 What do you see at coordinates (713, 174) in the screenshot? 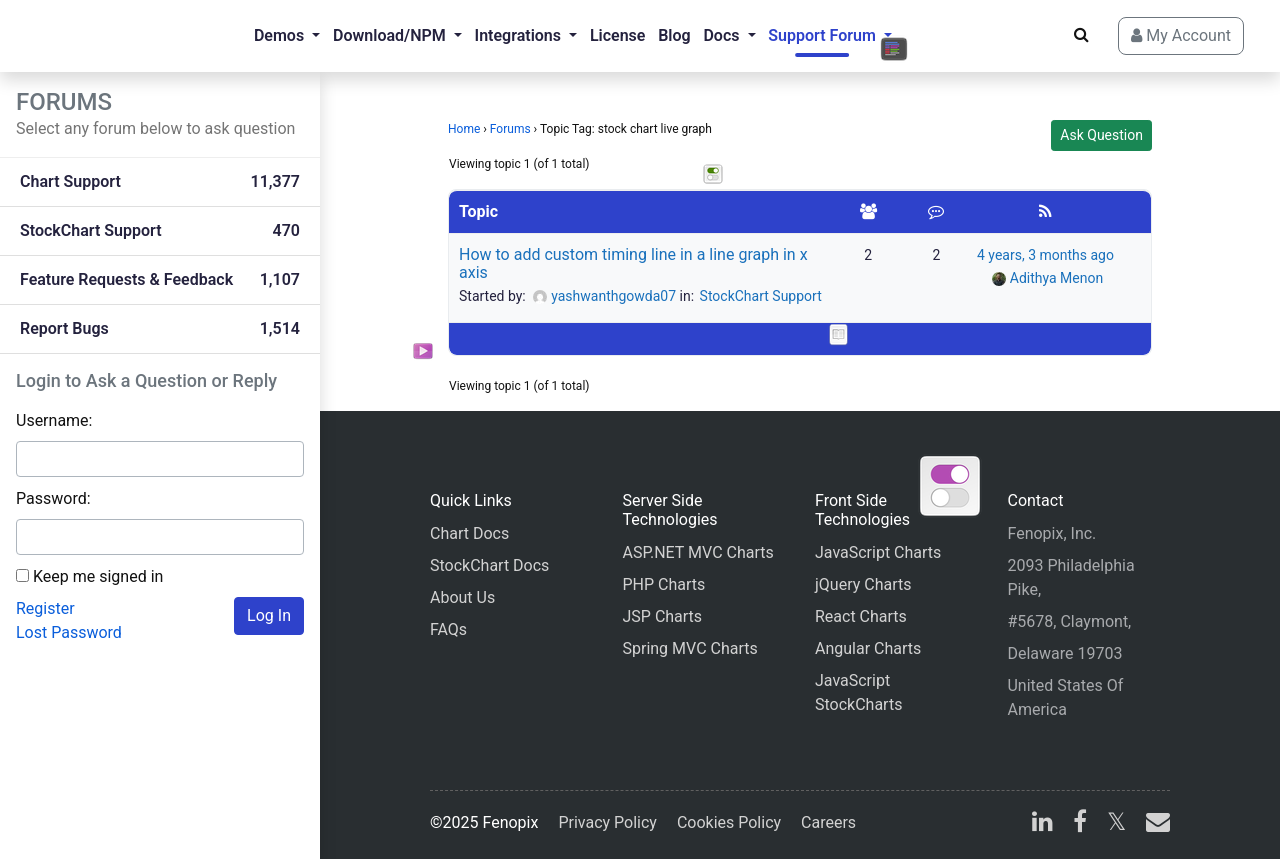
I see `open unity tweak tool settings` at bounding box center [713, 174].